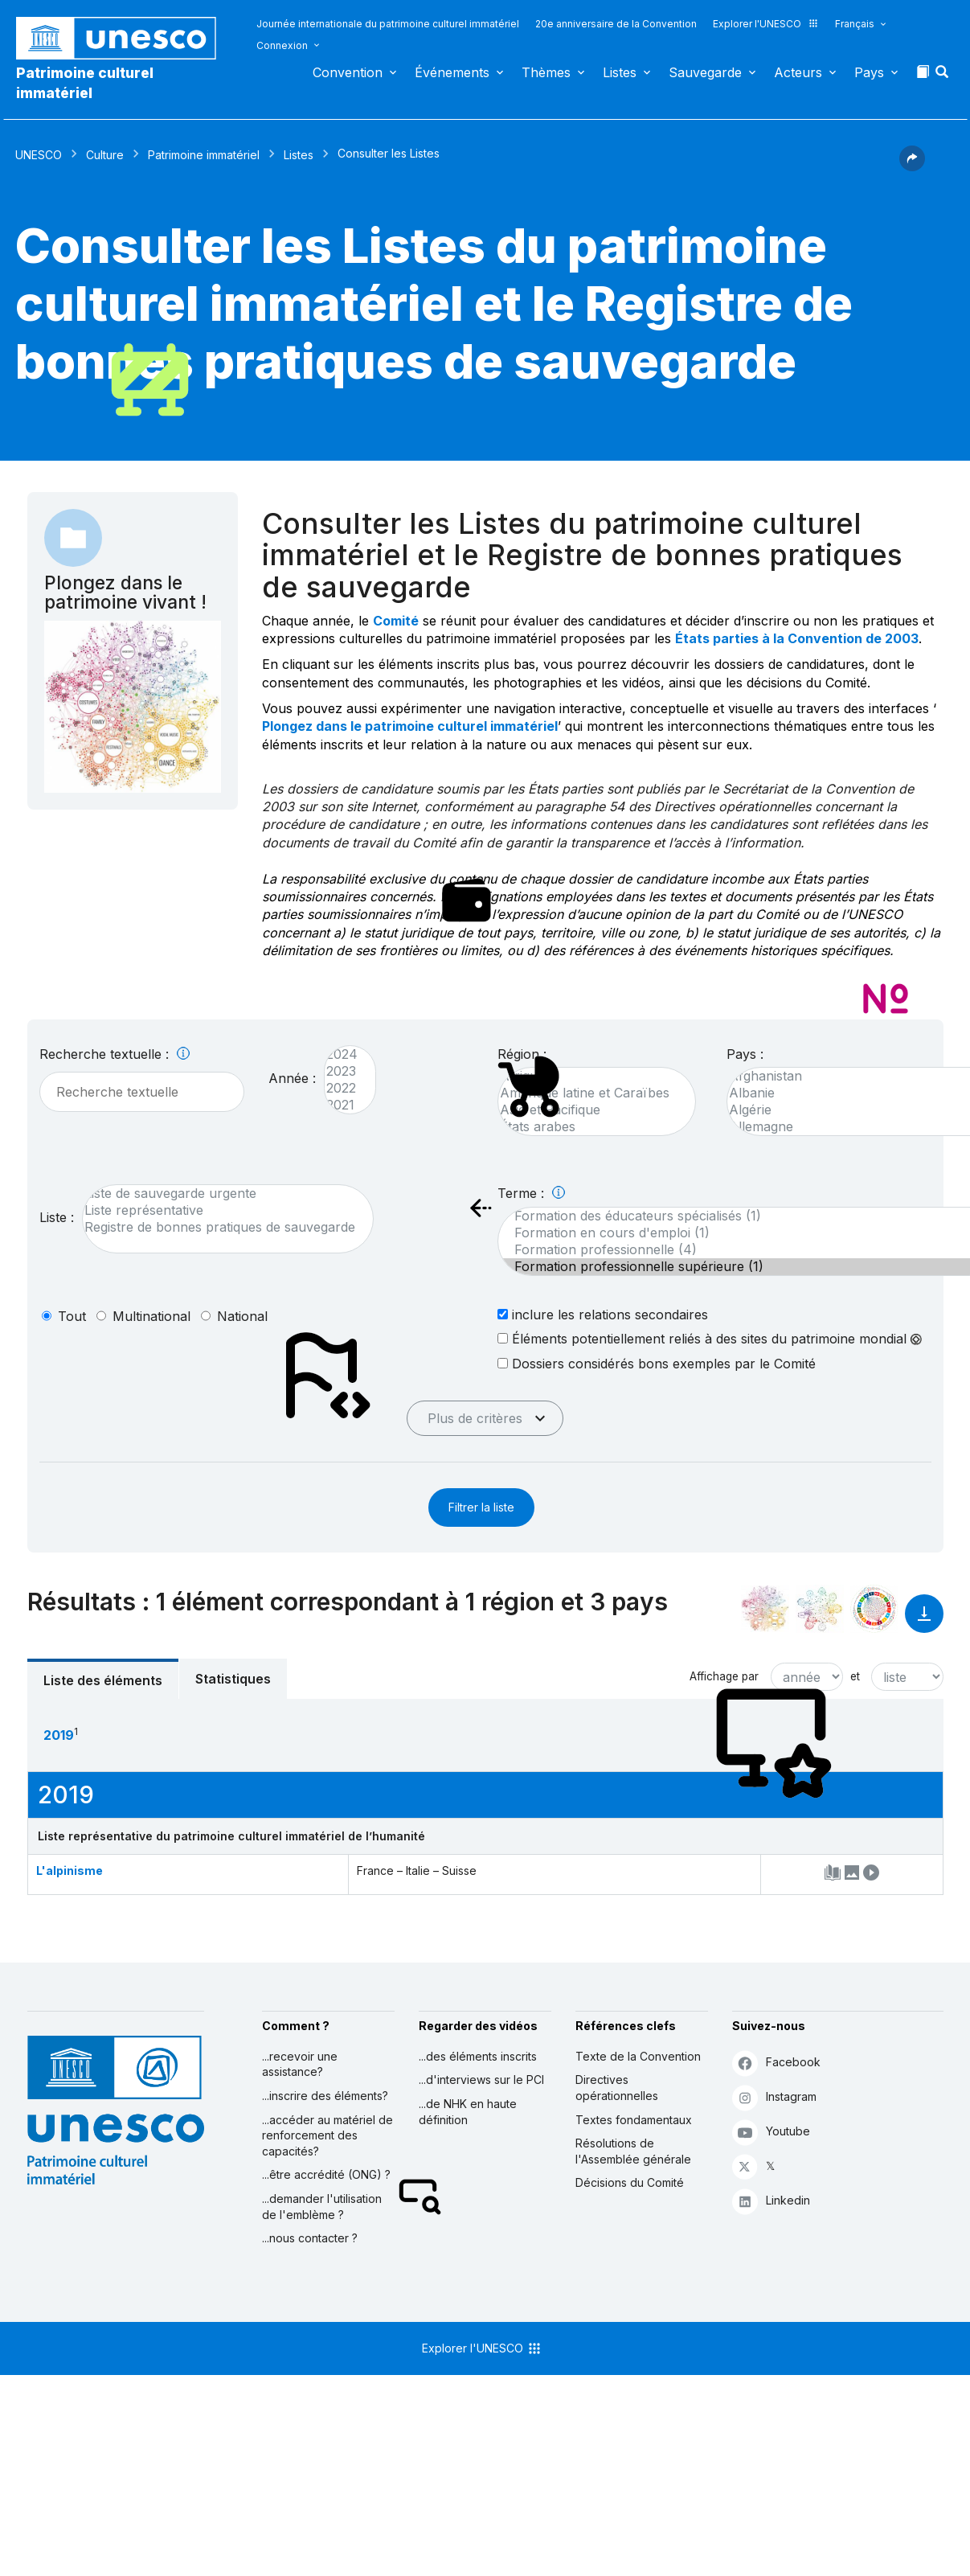 The image size is (970, 2576). Describe the element at coordinates (886, 999) in the screenshot. I see `insert a number or numero symbol` at that location.